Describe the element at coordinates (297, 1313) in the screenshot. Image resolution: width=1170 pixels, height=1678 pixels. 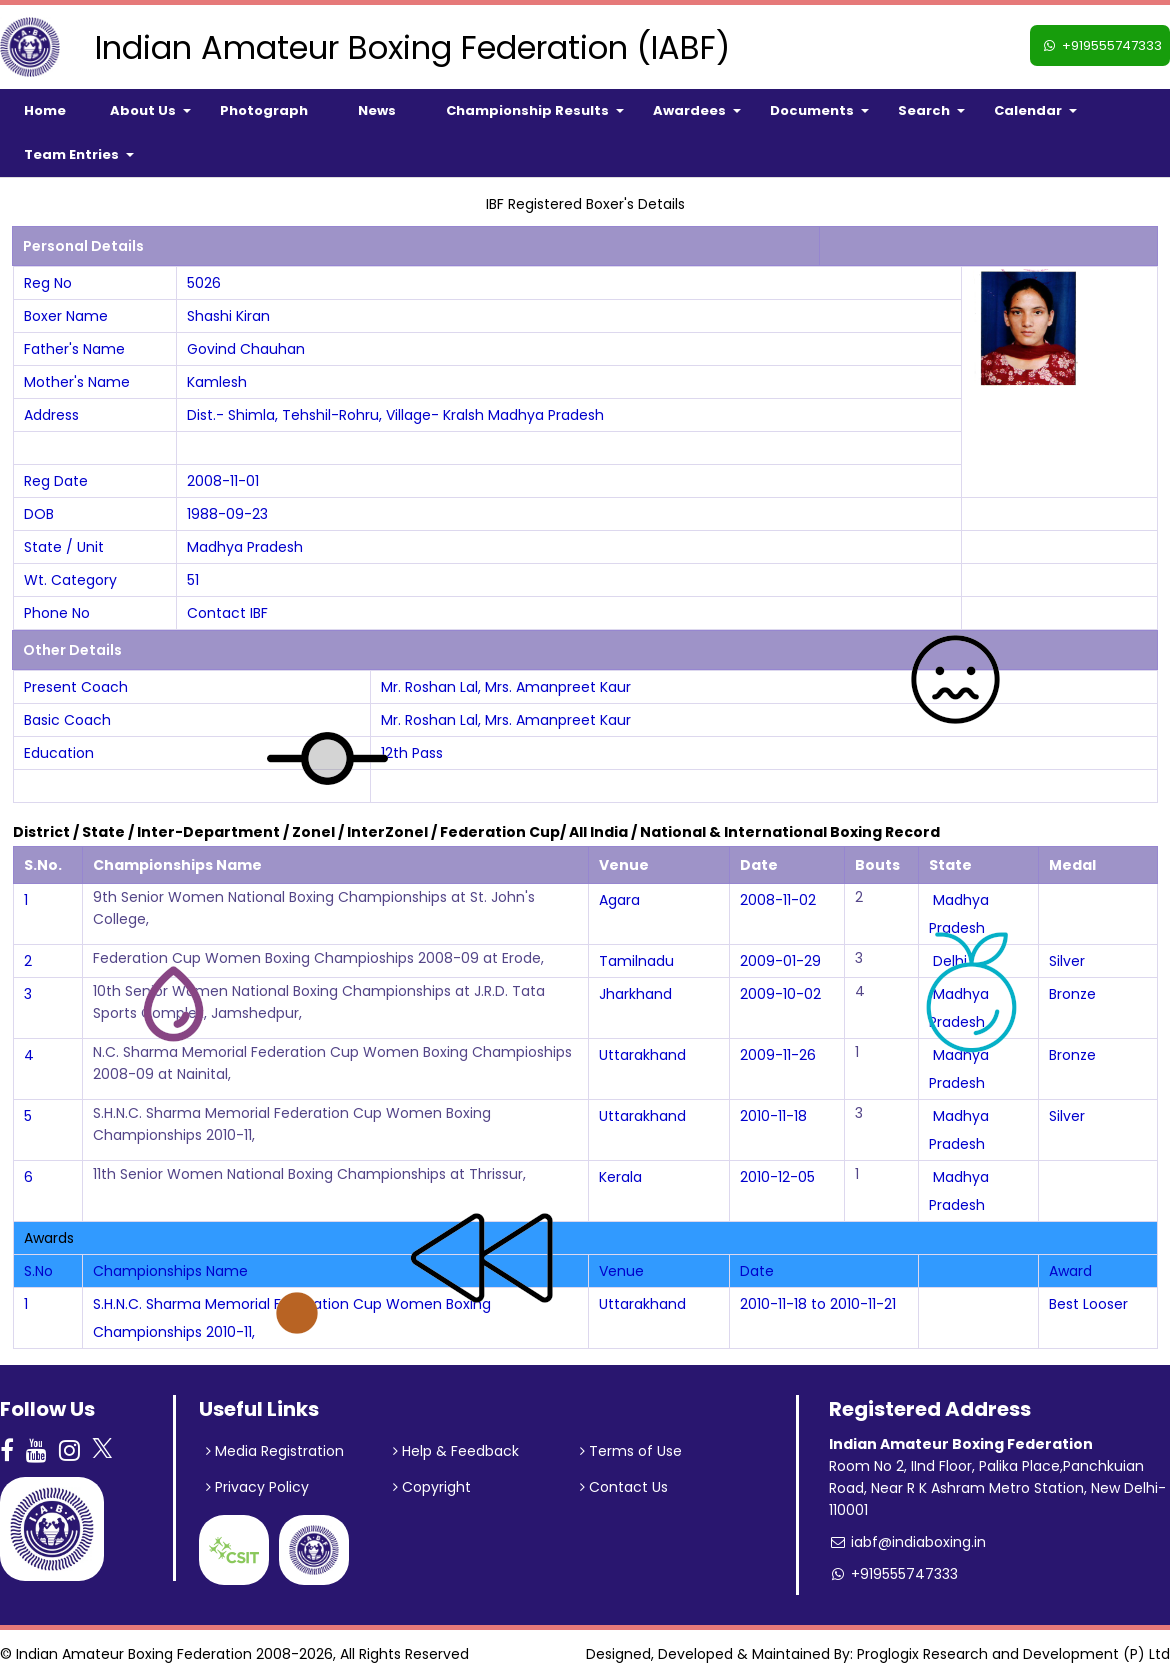
I see `indicates an unread notification or new item` at that location.